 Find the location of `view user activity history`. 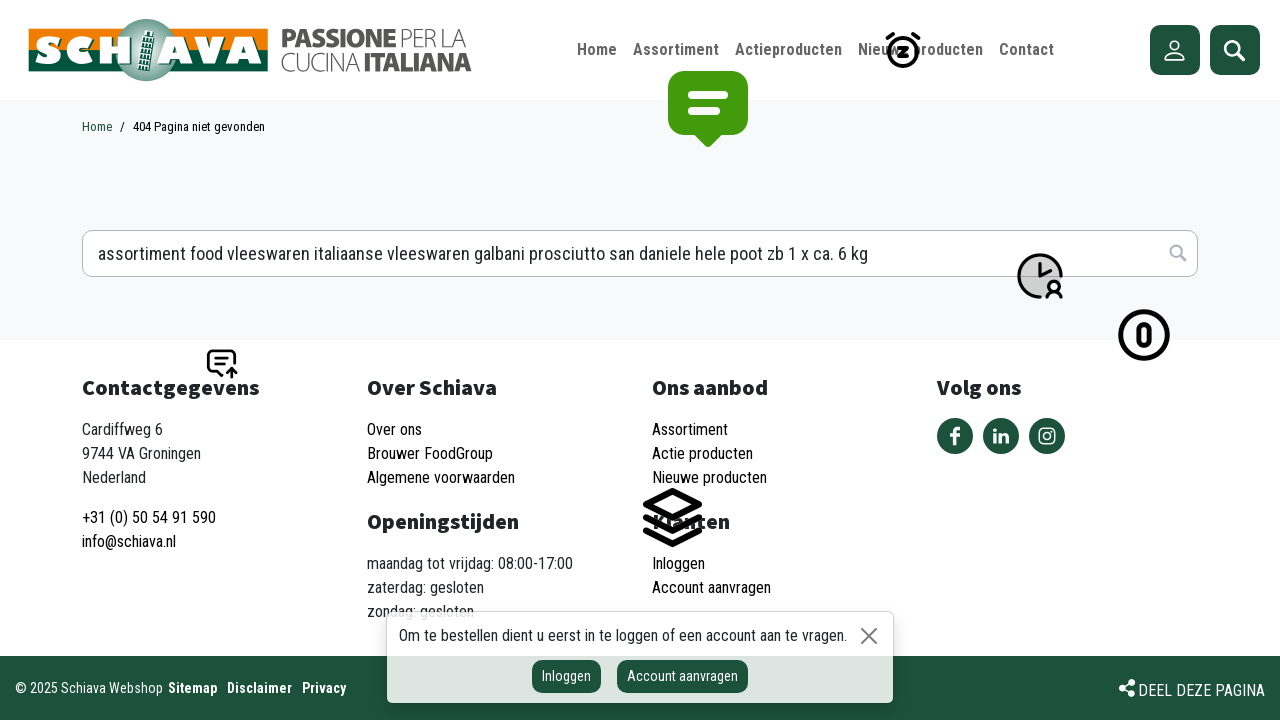

view user activity history is located at coordinates (1040, 276).